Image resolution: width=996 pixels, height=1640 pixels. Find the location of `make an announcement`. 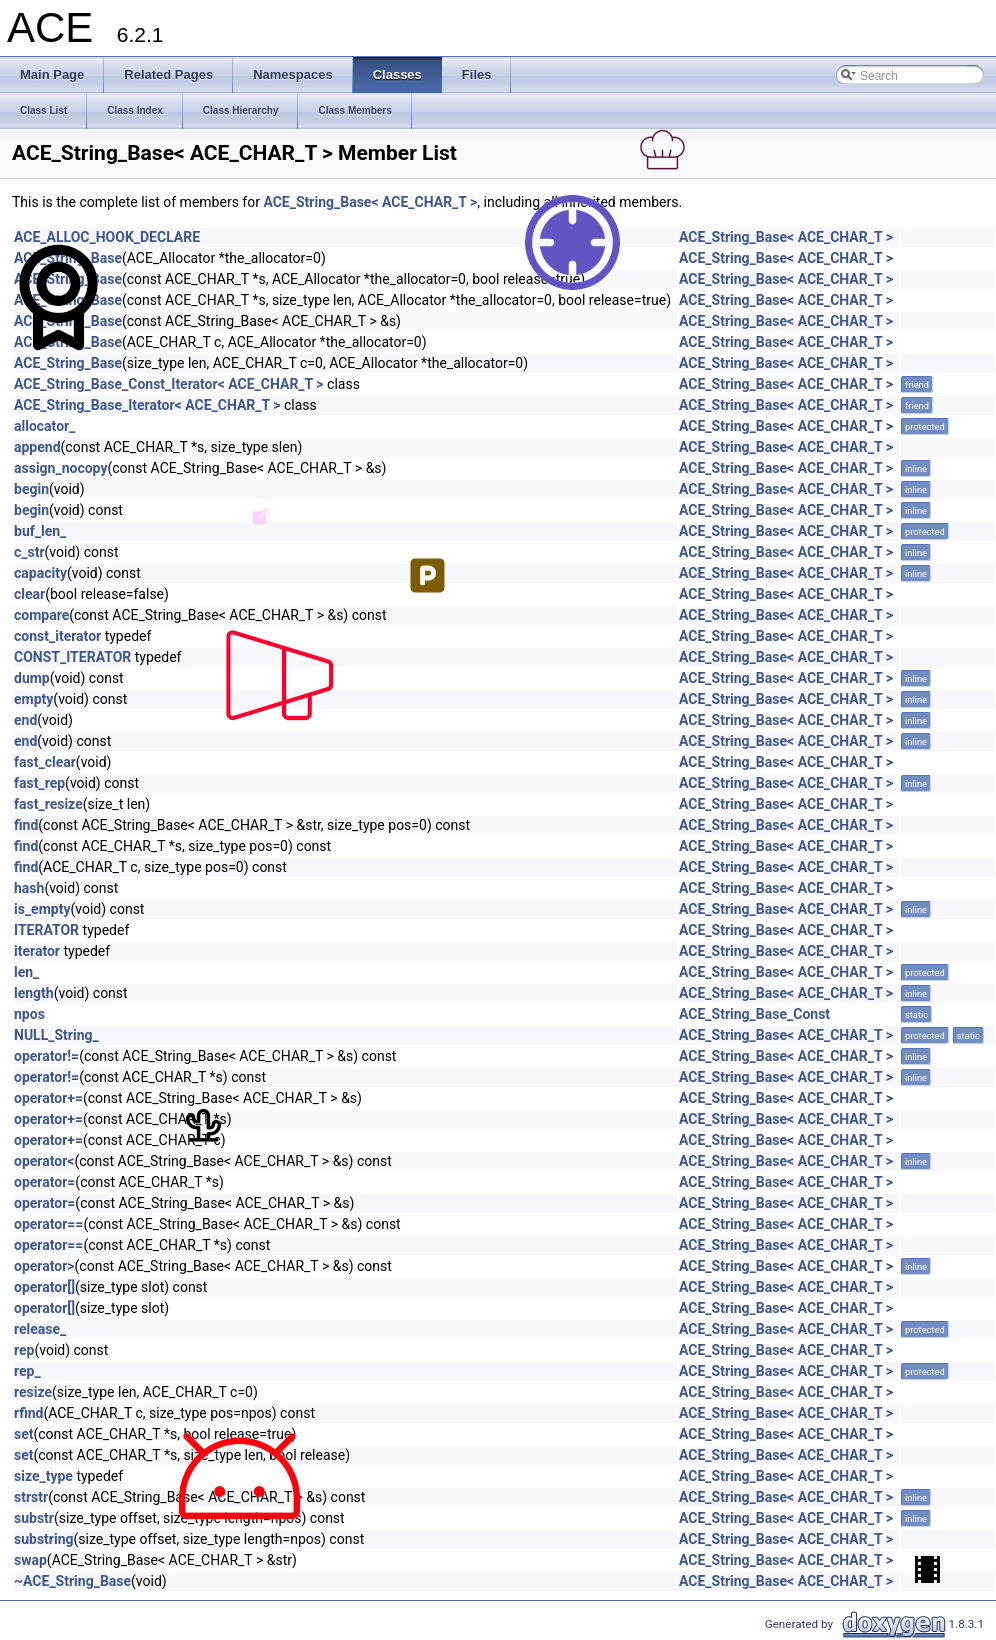

make an announcement is located at coordinates (275, 679).